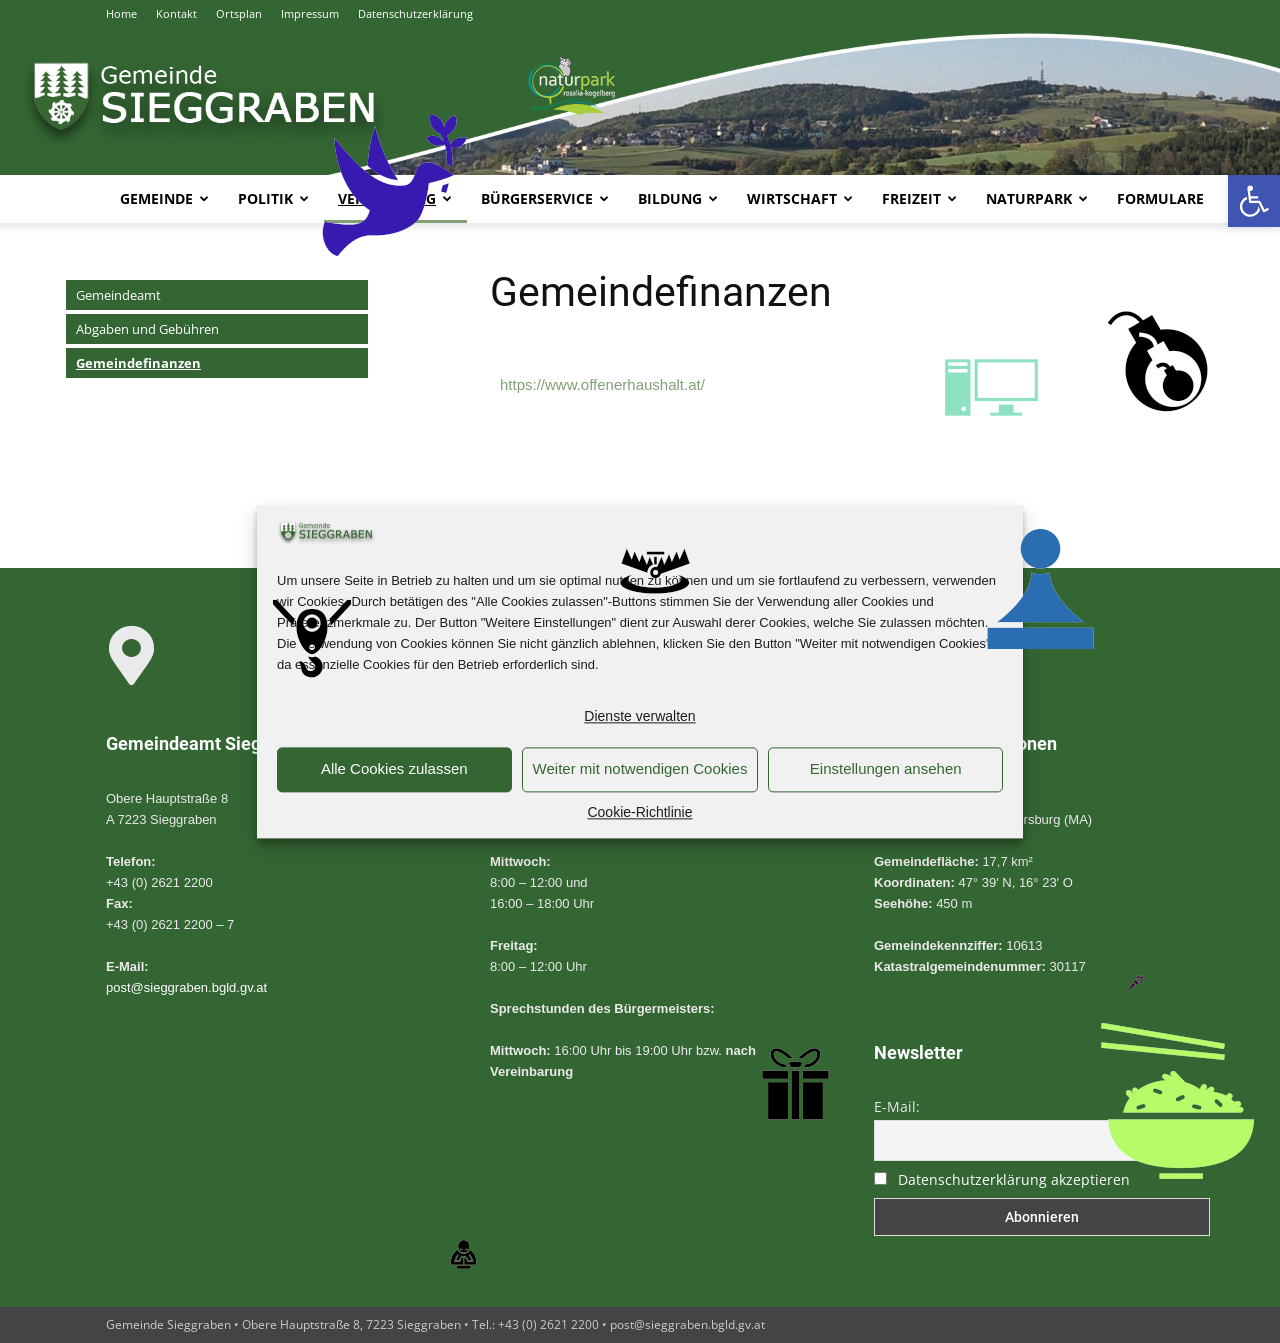 This screenshot has width=1280, height=1343. What do you see at coordinates (655, 563) in the screenshot?
I see `trap or hazard indicator in a game interface` at bounding box center [655, 563].